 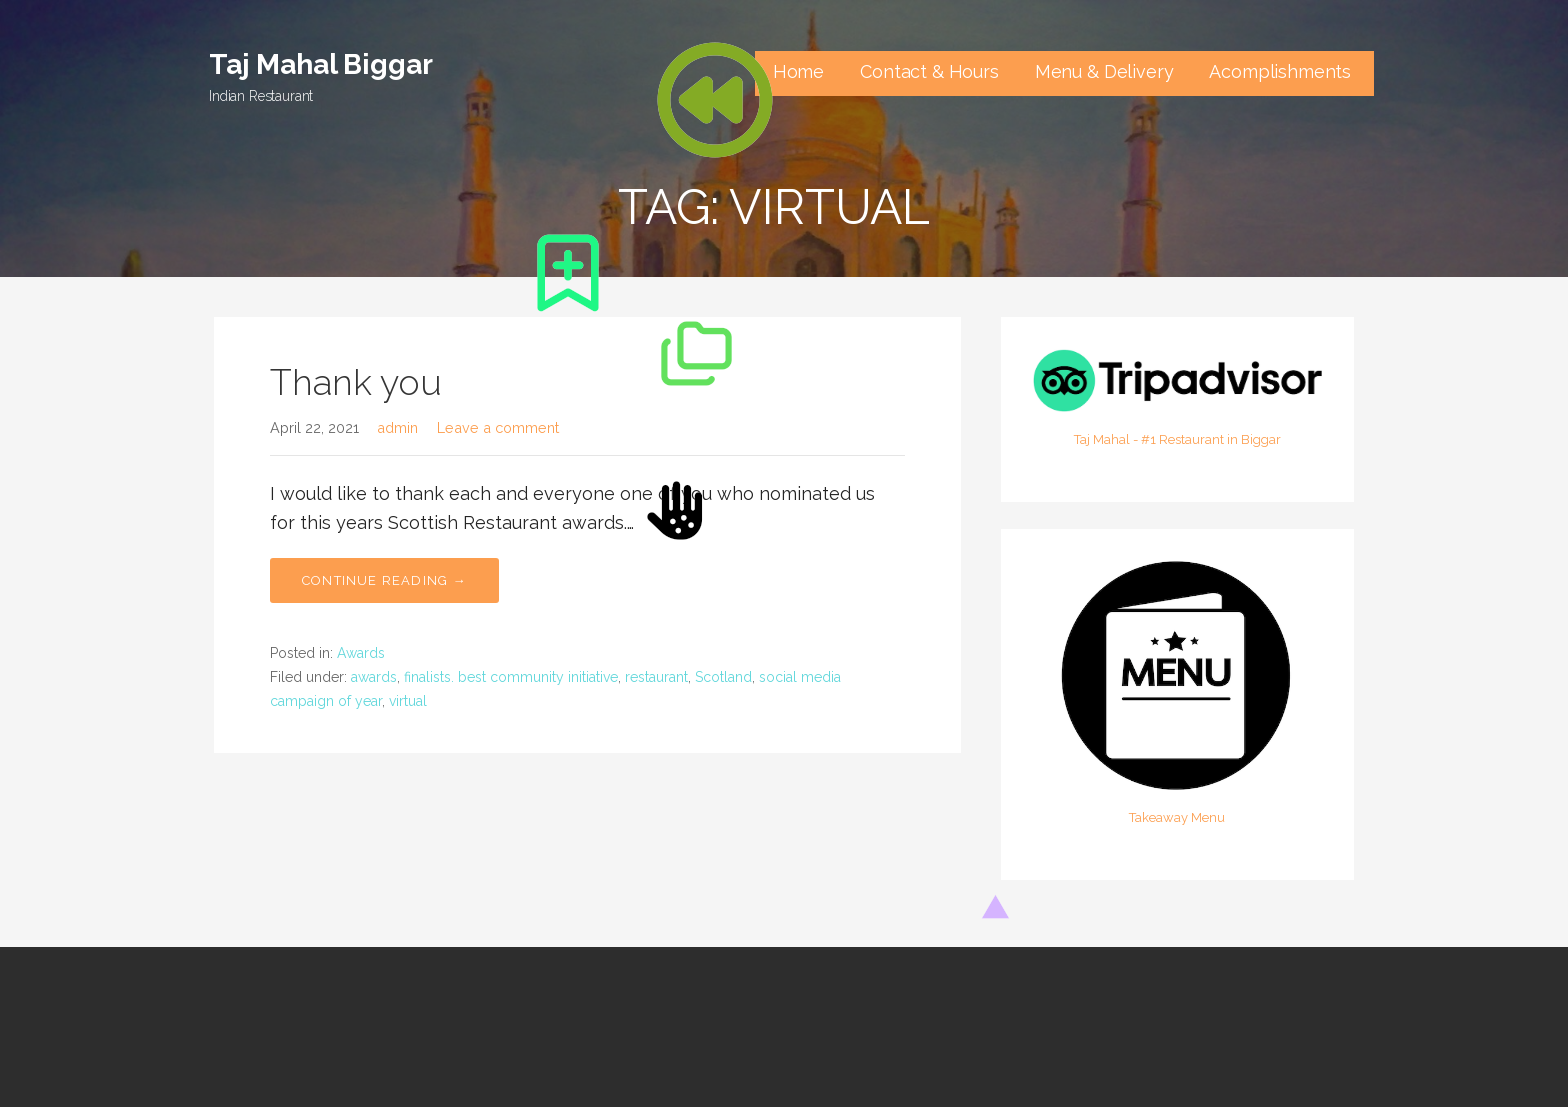 What do you see at coordinates (715, 100) in the screenshot?
I see `rewind or skip backward in media playback` at bounding box center [715, 100].